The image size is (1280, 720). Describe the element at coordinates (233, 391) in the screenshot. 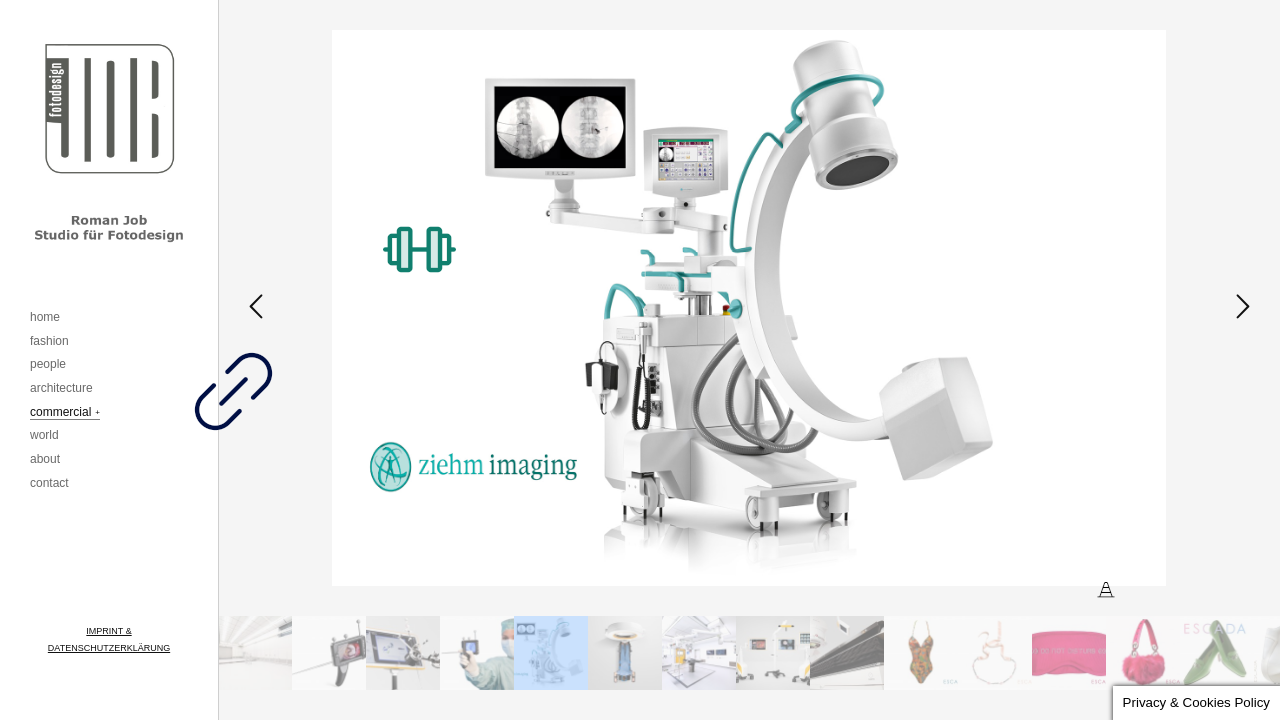

I see `copy or share a link` at that location.